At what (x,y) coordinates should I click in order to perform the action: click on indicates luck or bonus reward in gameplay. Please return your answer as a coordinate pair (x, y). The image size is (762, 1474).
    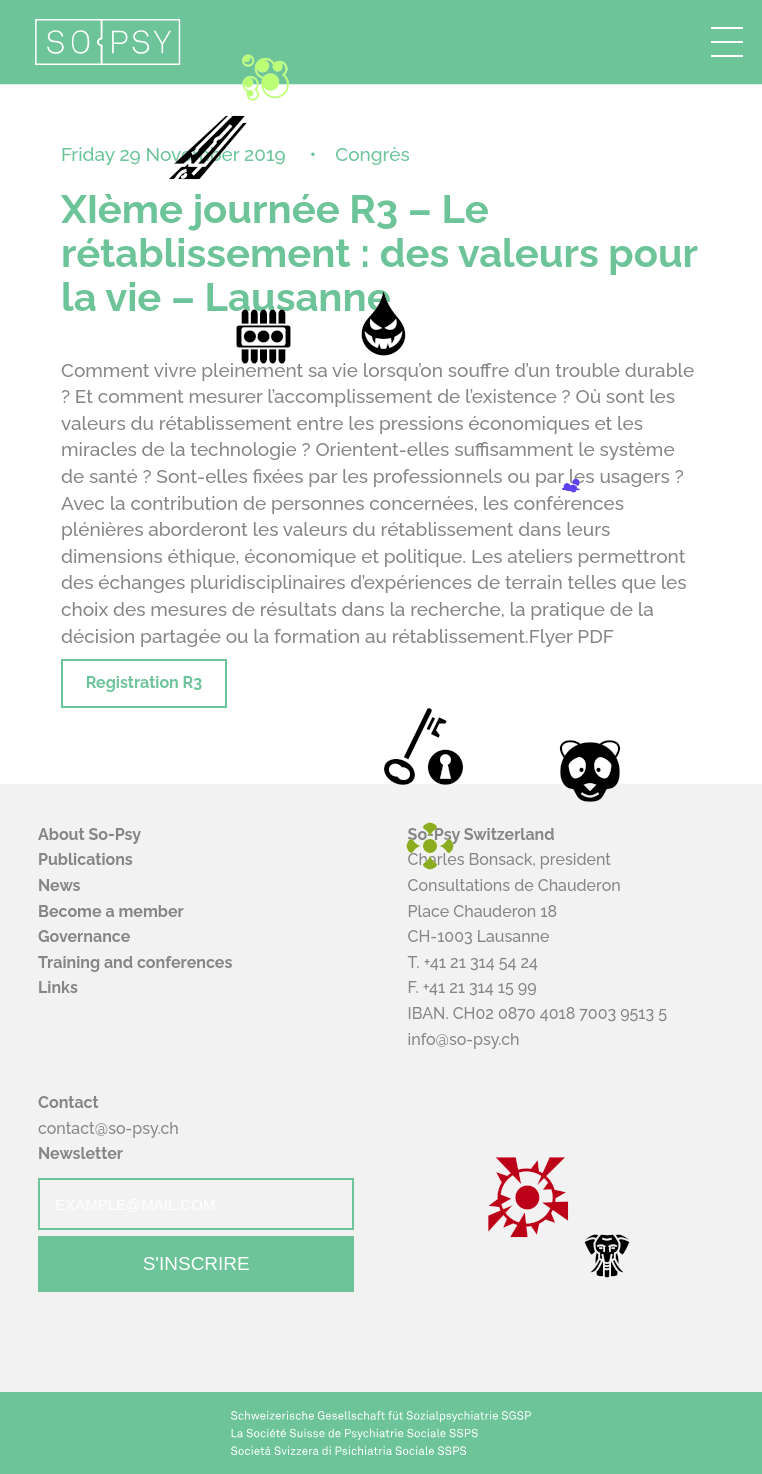
    Looking at the image, I should click on (430, 846).